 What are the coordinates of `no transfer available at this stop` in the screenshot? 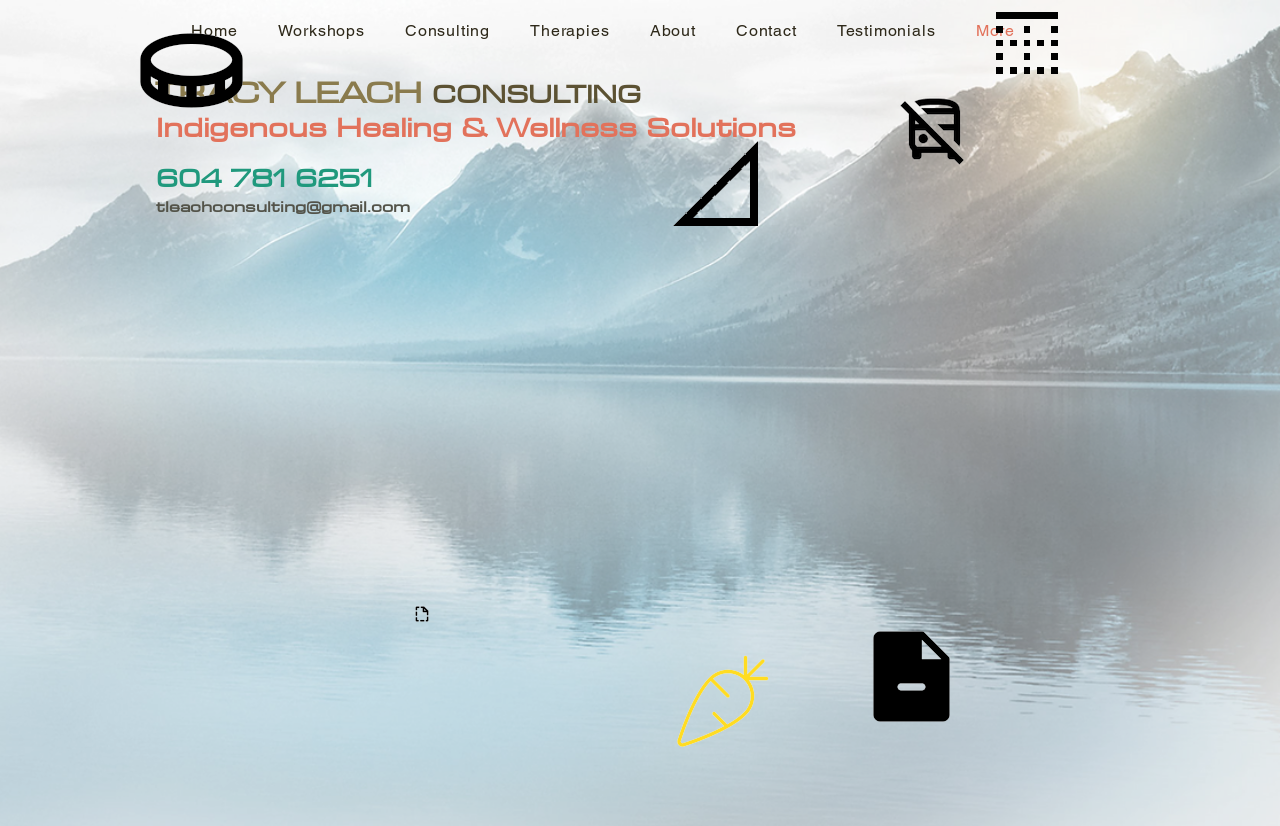 It's located at (934, 130).